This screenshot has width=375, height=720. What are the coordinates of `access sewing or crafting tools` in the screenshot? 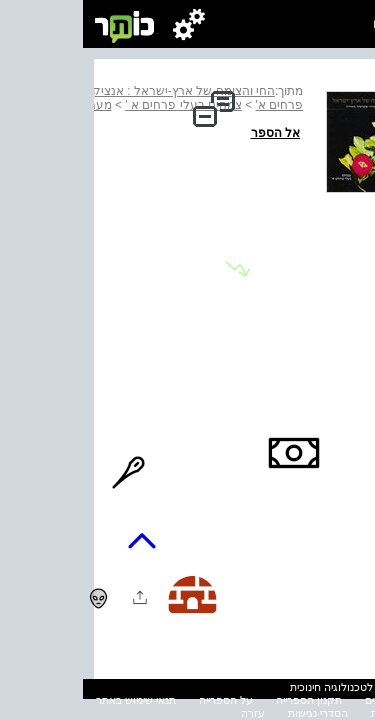 It's located at (128, 472).